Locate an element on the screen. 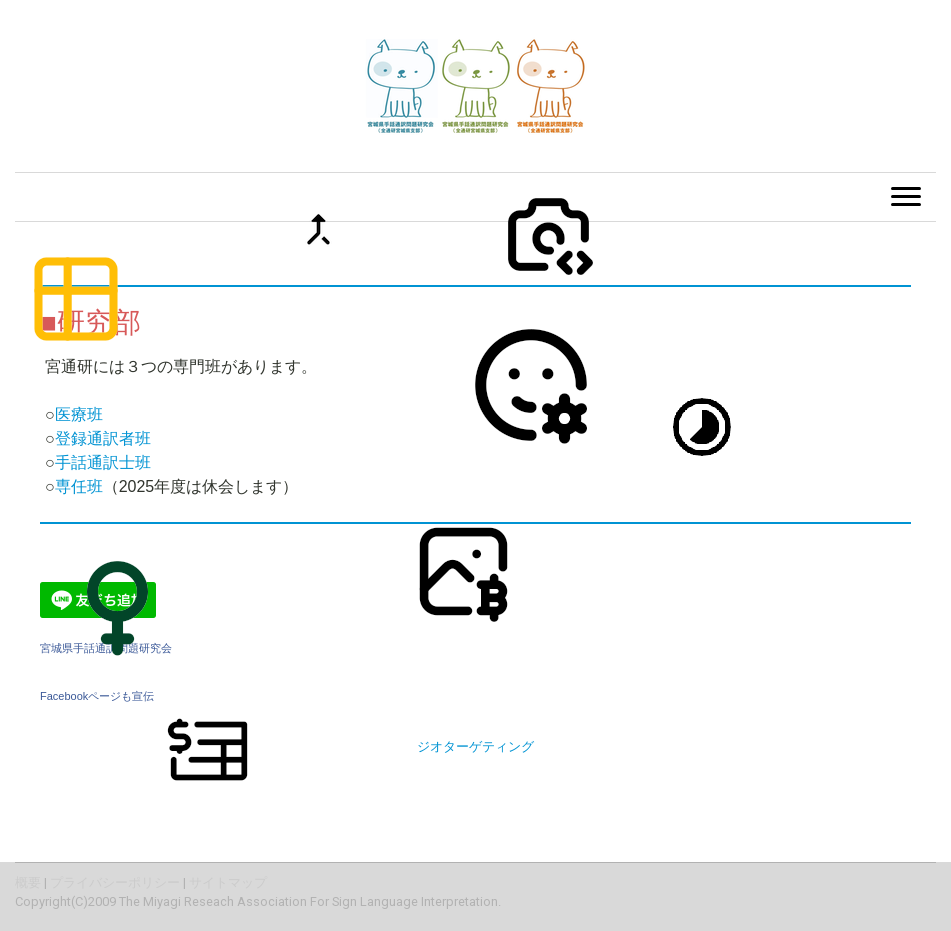  merge branches or items together is located at coordinates (318, 229).